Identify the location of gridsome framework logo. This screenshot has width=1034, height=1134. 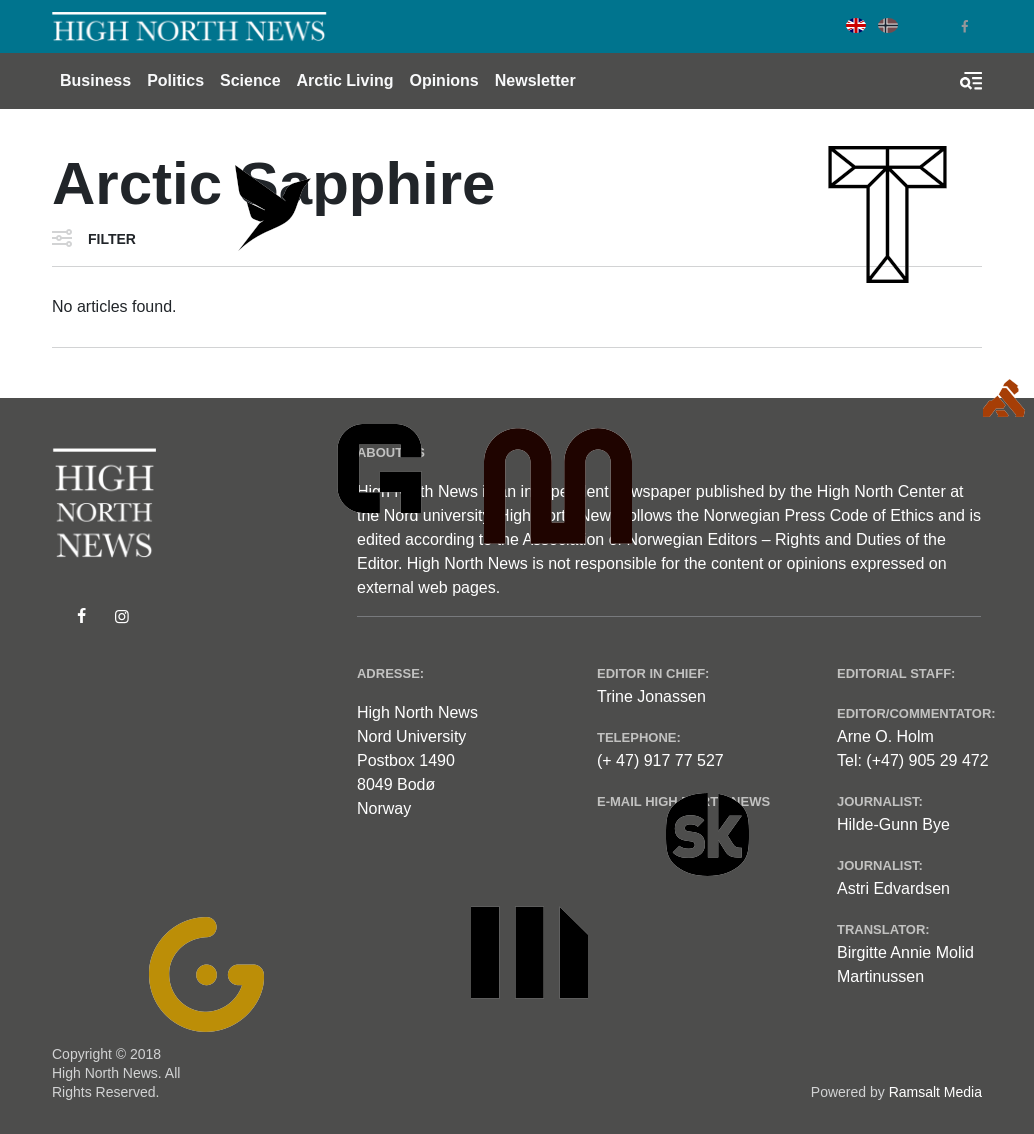
(206, 974).